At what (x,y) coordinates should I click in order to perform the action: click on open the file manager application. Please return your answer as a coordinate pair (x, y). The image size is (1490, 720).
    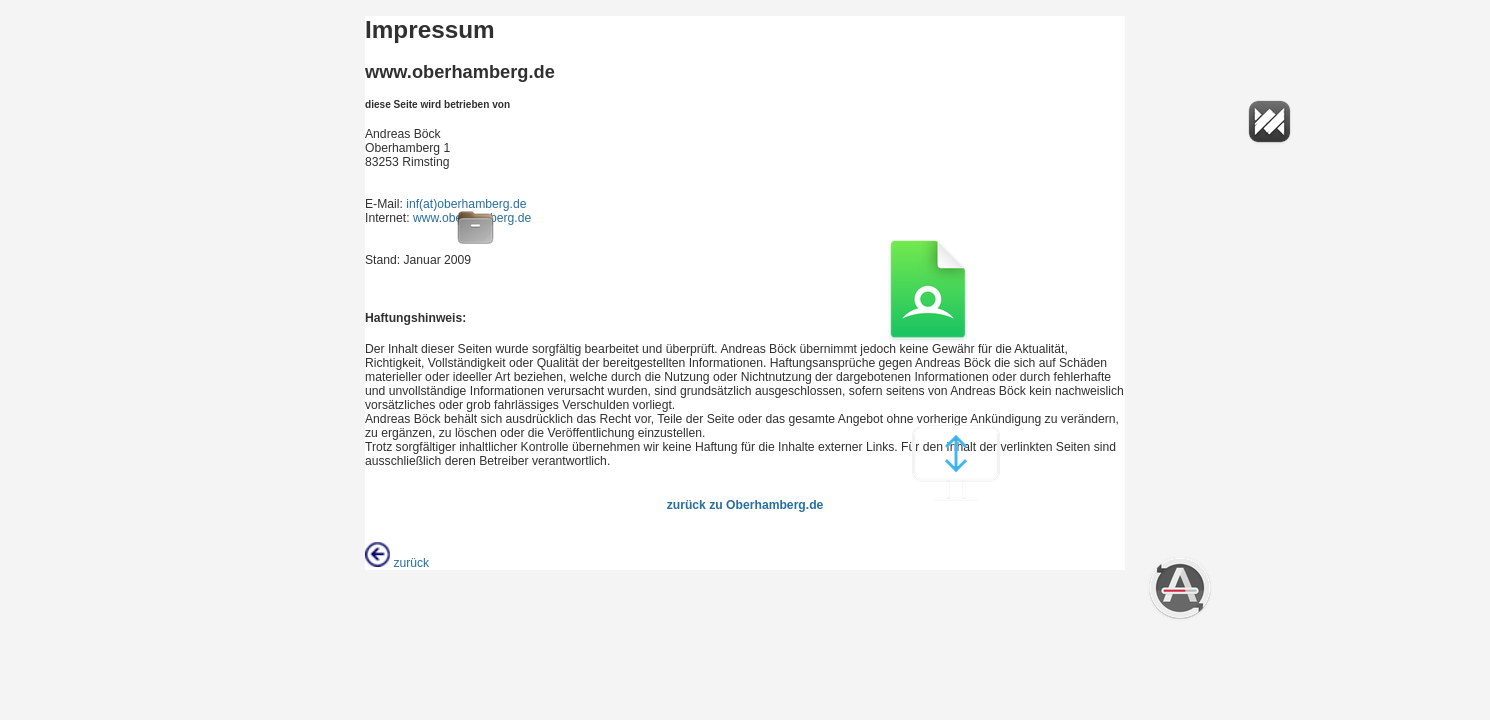
    Looking at the image, I should click on (475, 227).